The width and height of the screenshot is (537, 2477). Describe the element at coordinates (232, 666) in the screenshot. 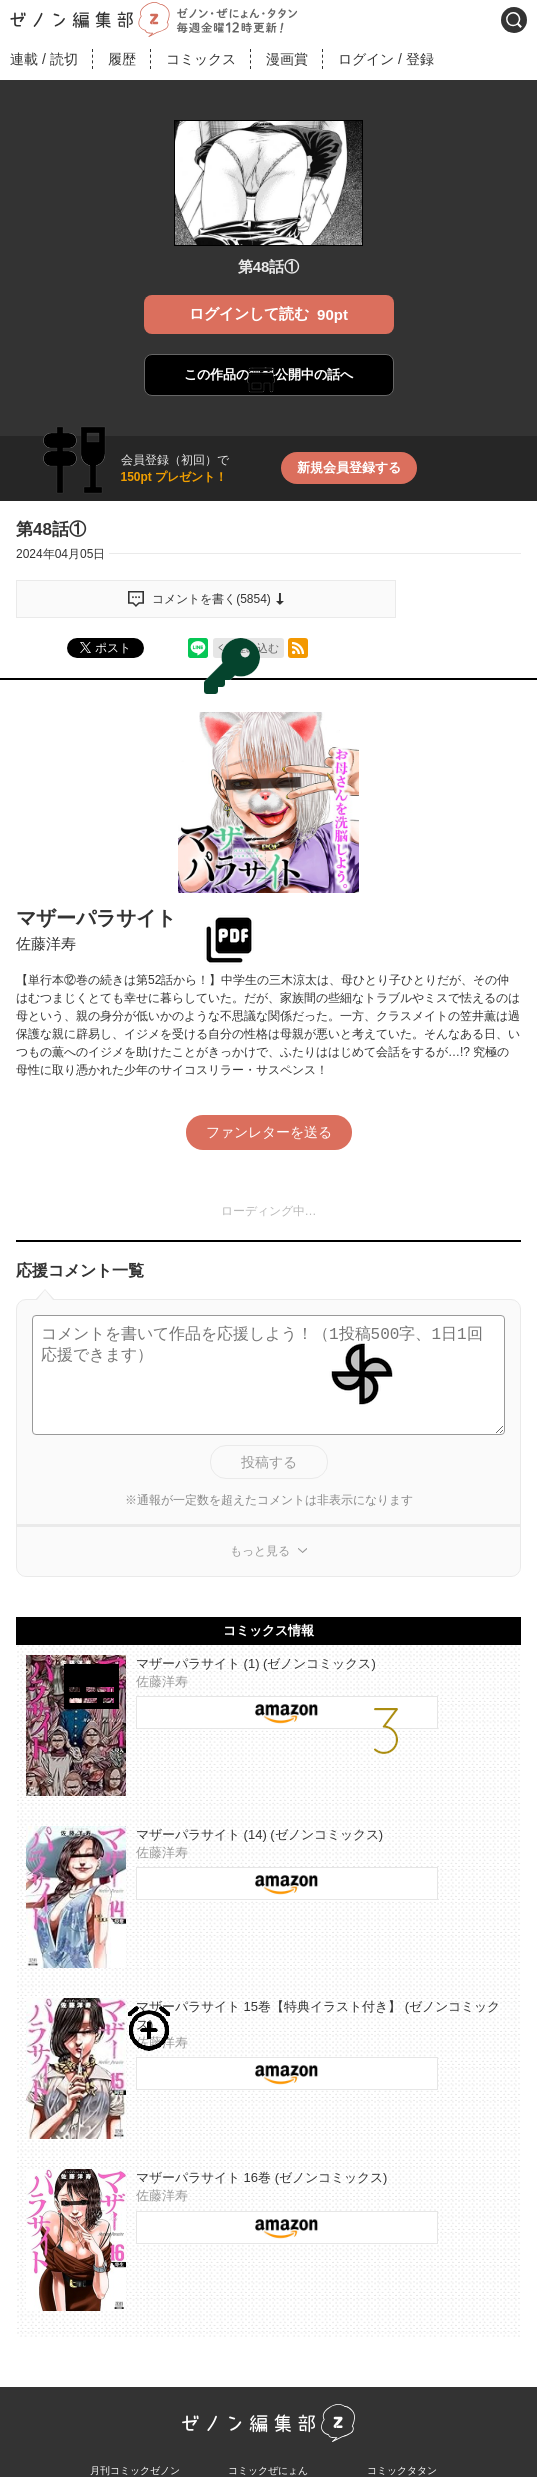

I see `access security or password settings` at that location.